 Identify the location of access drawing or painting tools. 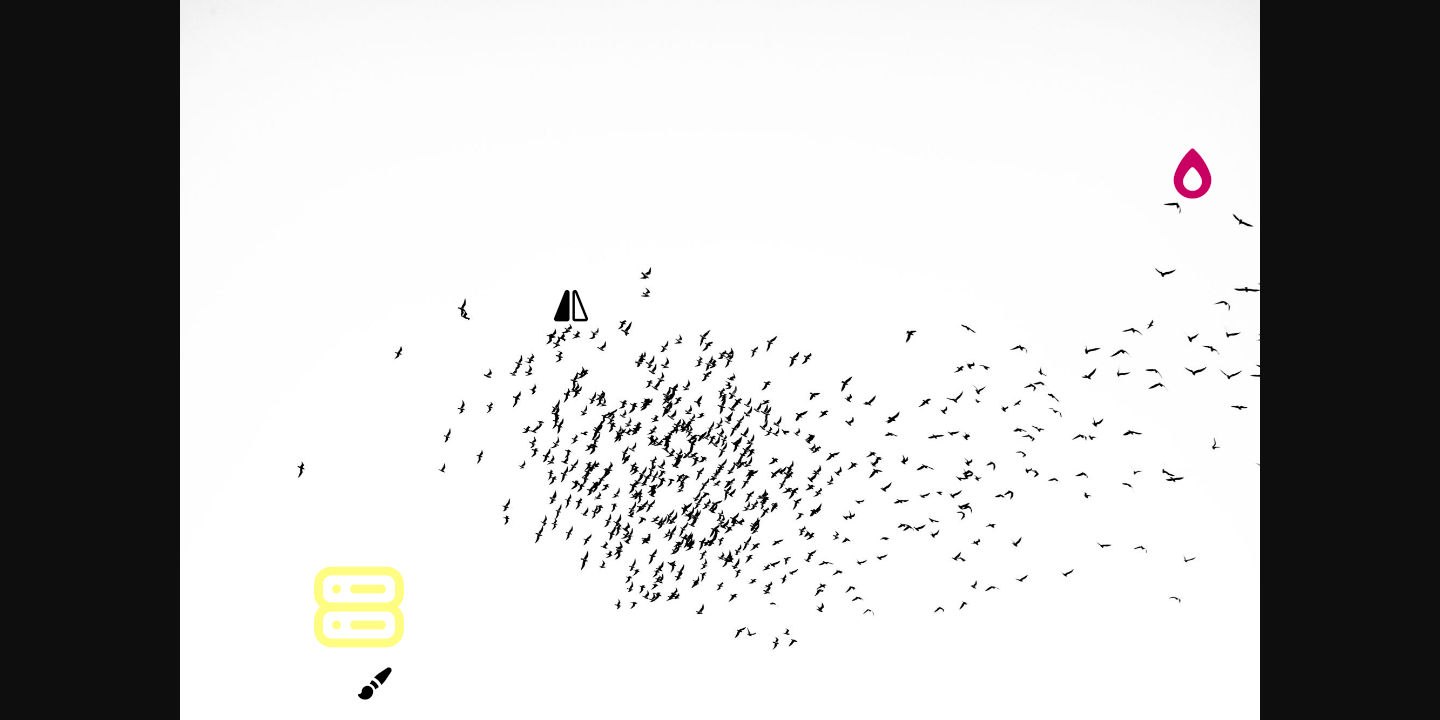
(375, 683).